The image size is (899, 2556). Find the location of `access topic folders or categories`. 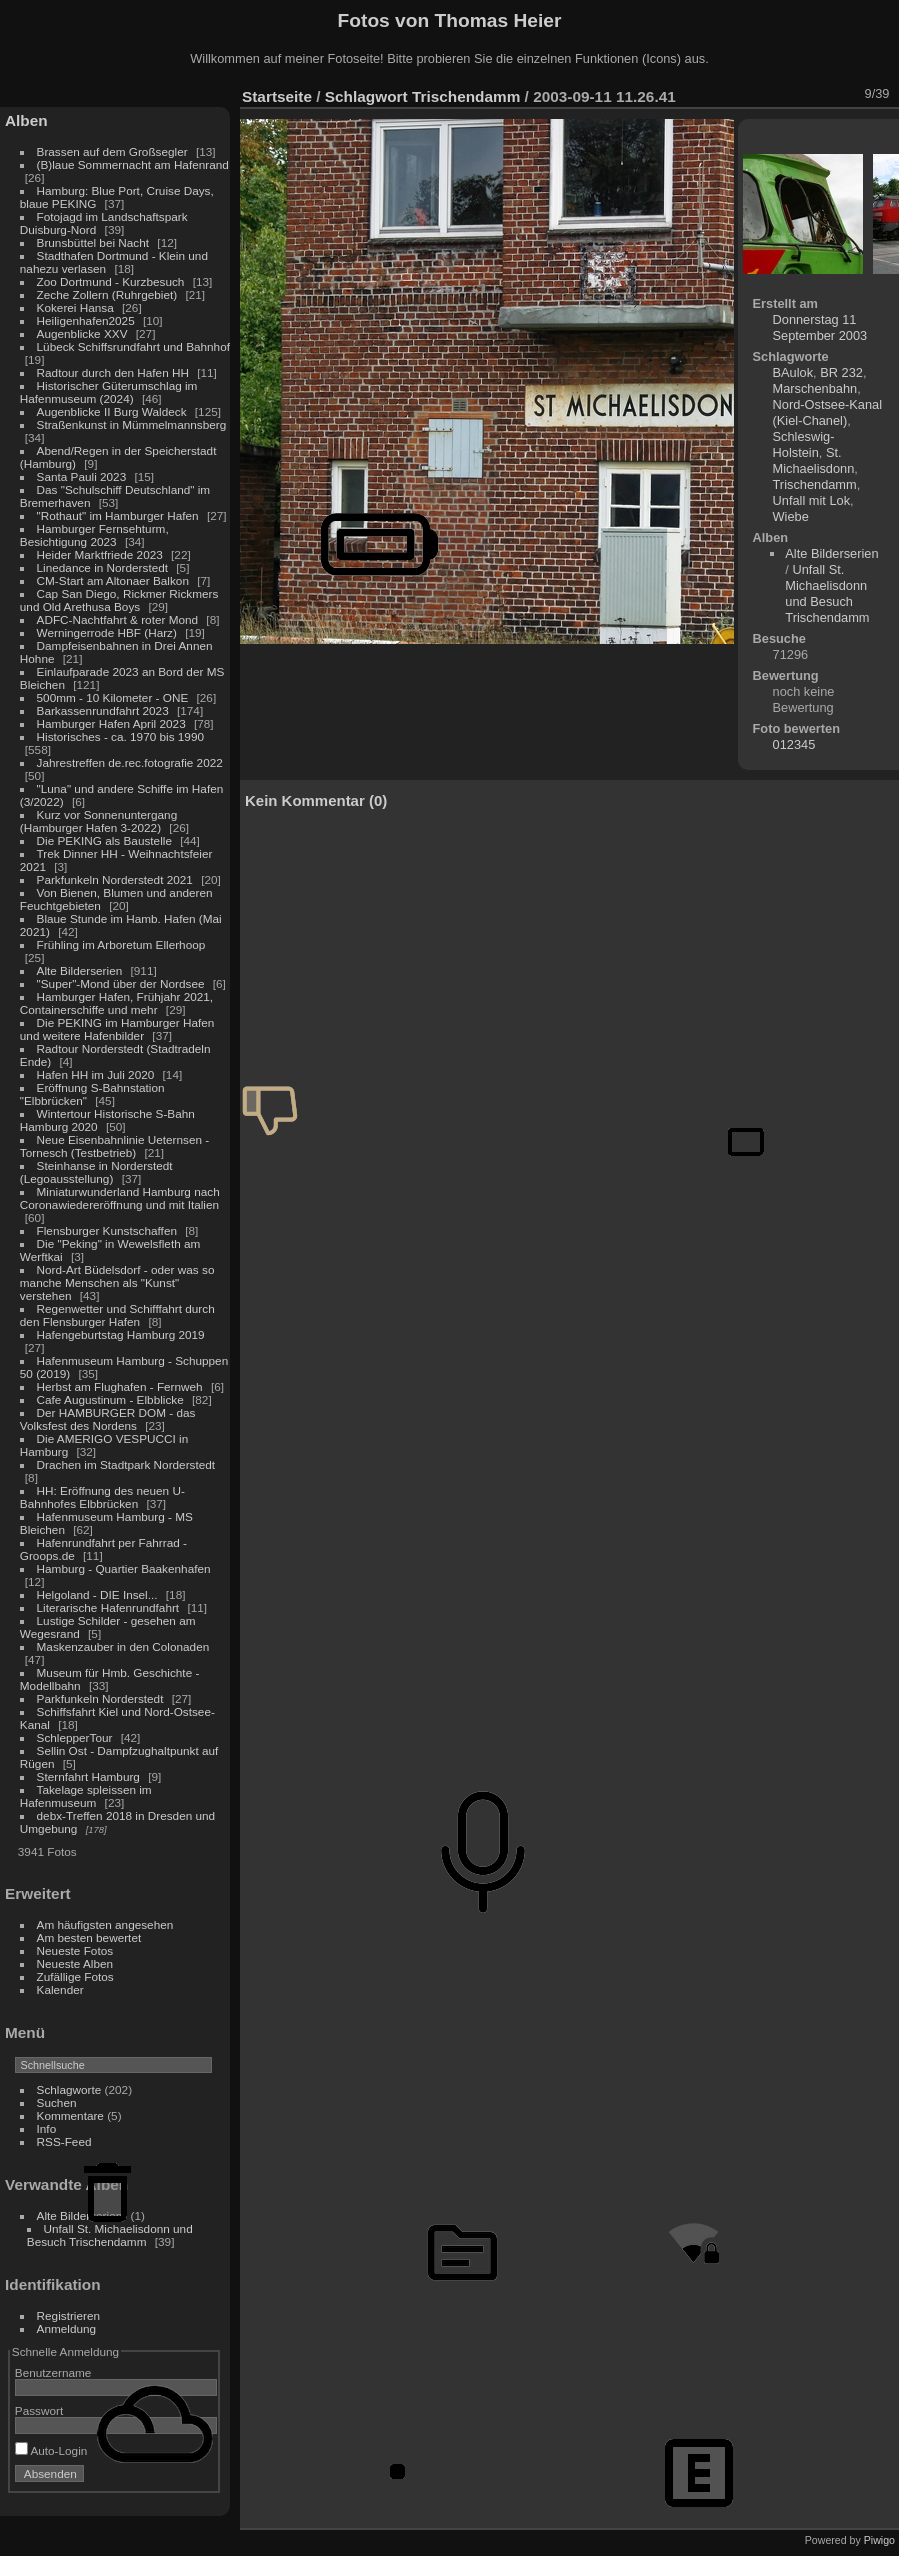

access topic folders or categories is located at coordinates (462, 2252).